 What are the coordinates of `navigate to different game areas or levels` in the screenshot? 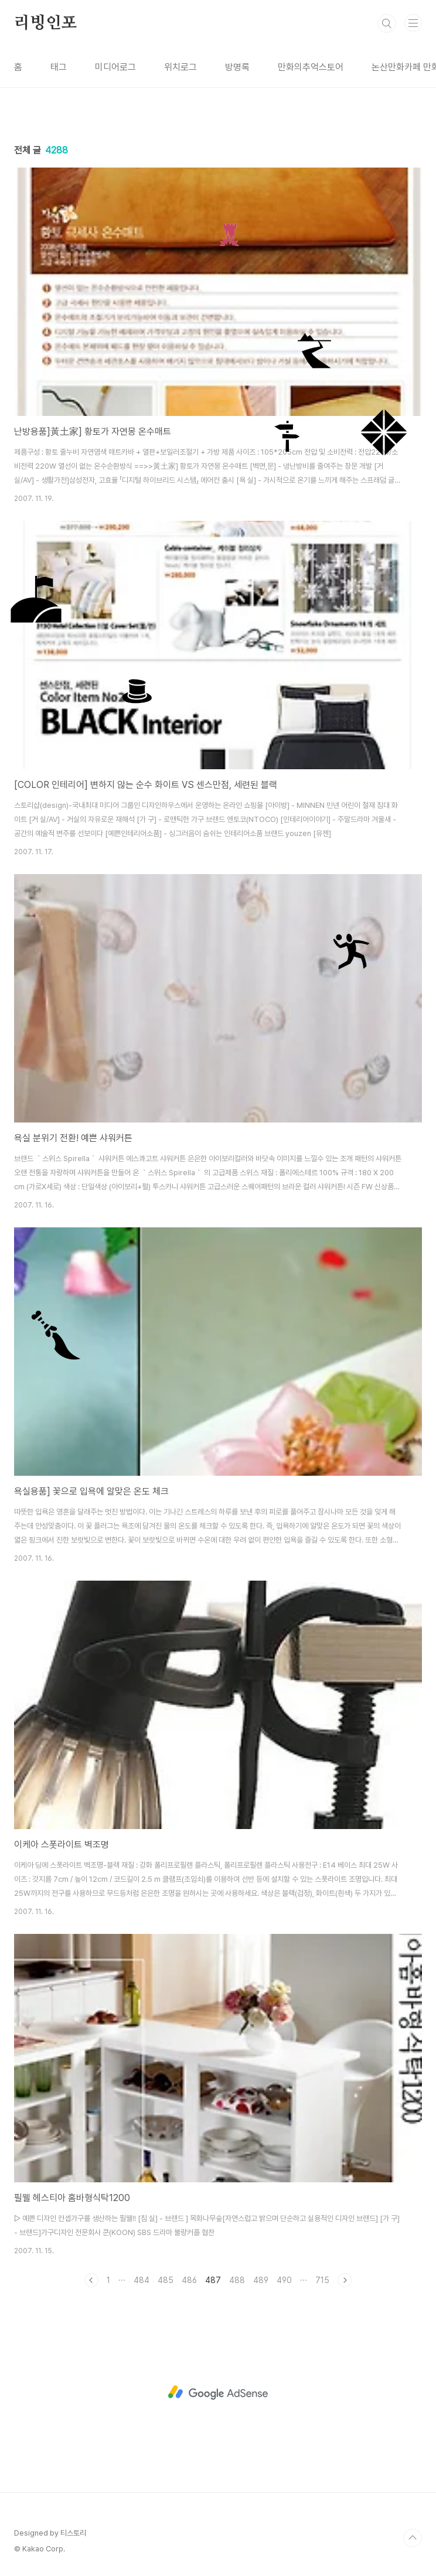 It's located at (287, 436).